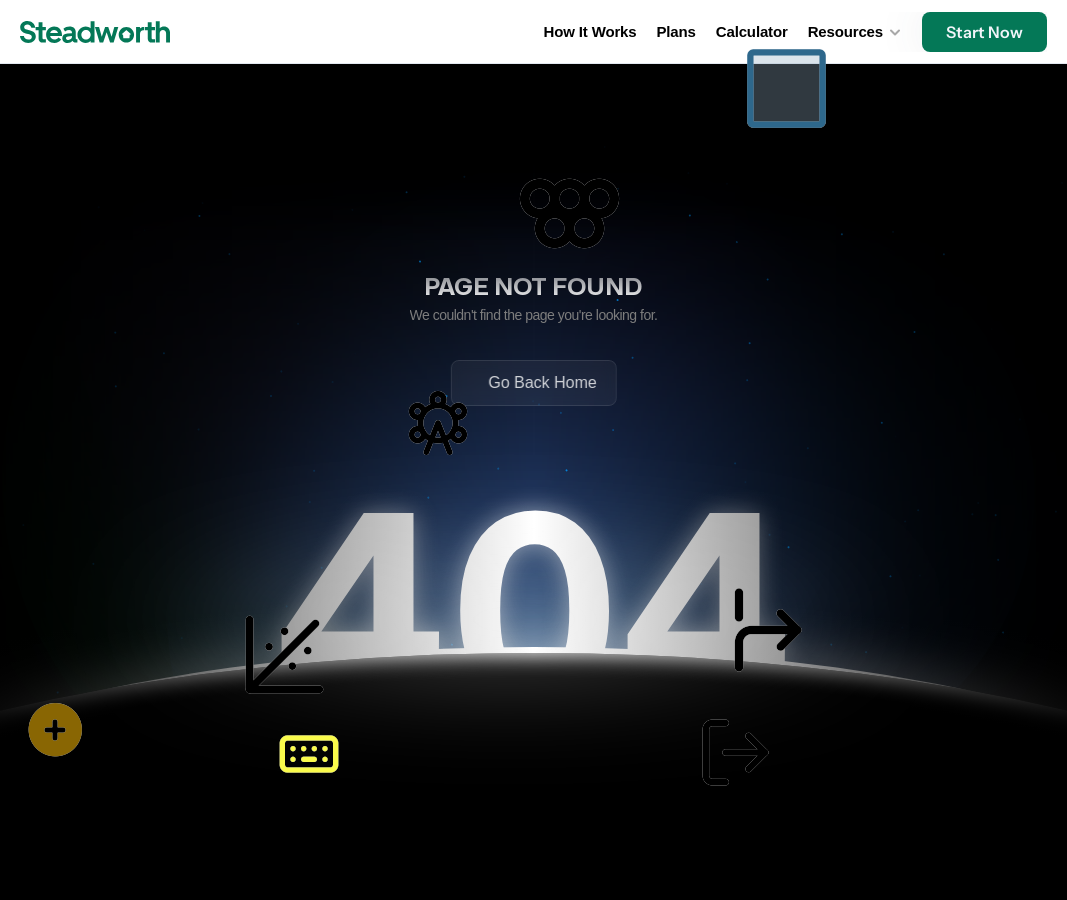 The width and height of the screenshot is (1067, 900). What do you see at coordinates (764, 630) in the screenshot?
I see `take the next right turn` at bounding box center [764, 630].